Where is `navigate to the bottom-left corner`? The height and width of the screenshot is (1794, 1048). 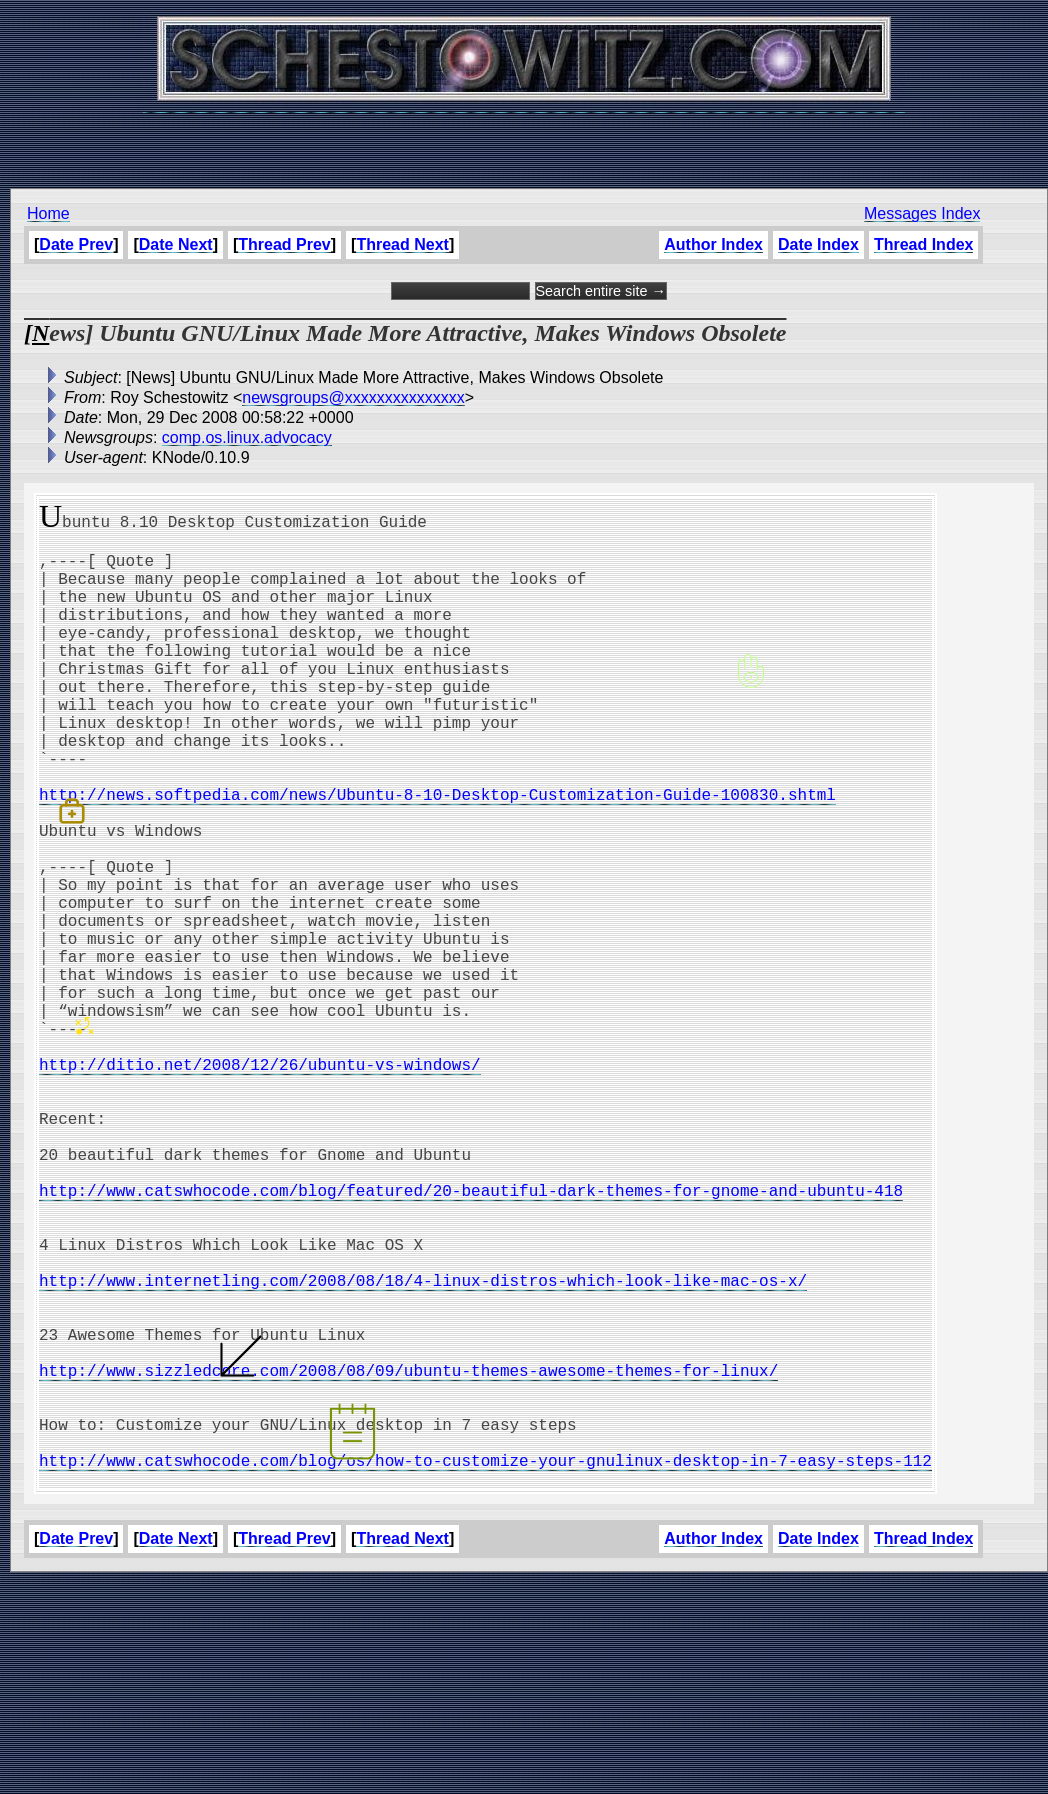 navigate to the bottom-left corner is located at coordinates (241, 1356).